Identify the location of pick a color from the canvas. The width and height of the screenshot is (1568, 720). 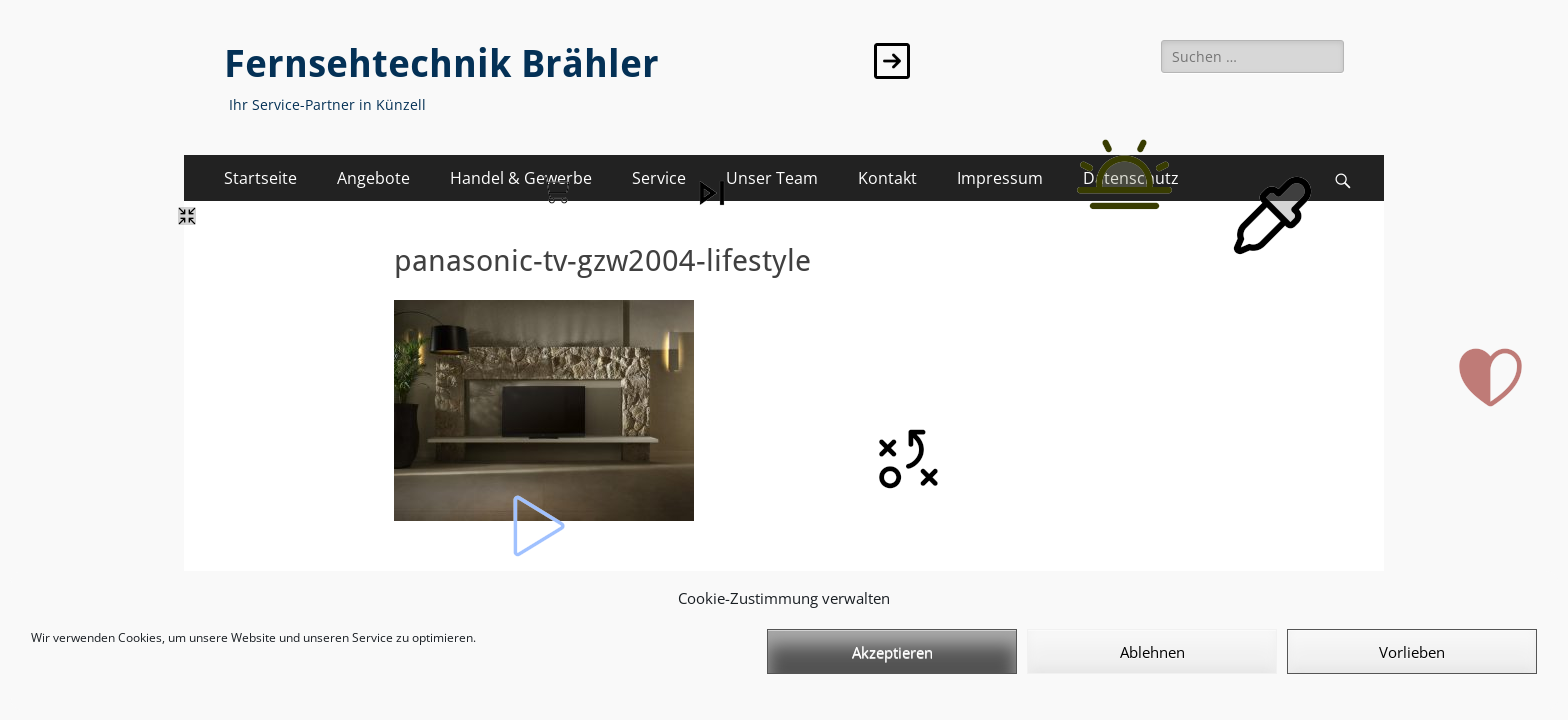
(1272, 215).